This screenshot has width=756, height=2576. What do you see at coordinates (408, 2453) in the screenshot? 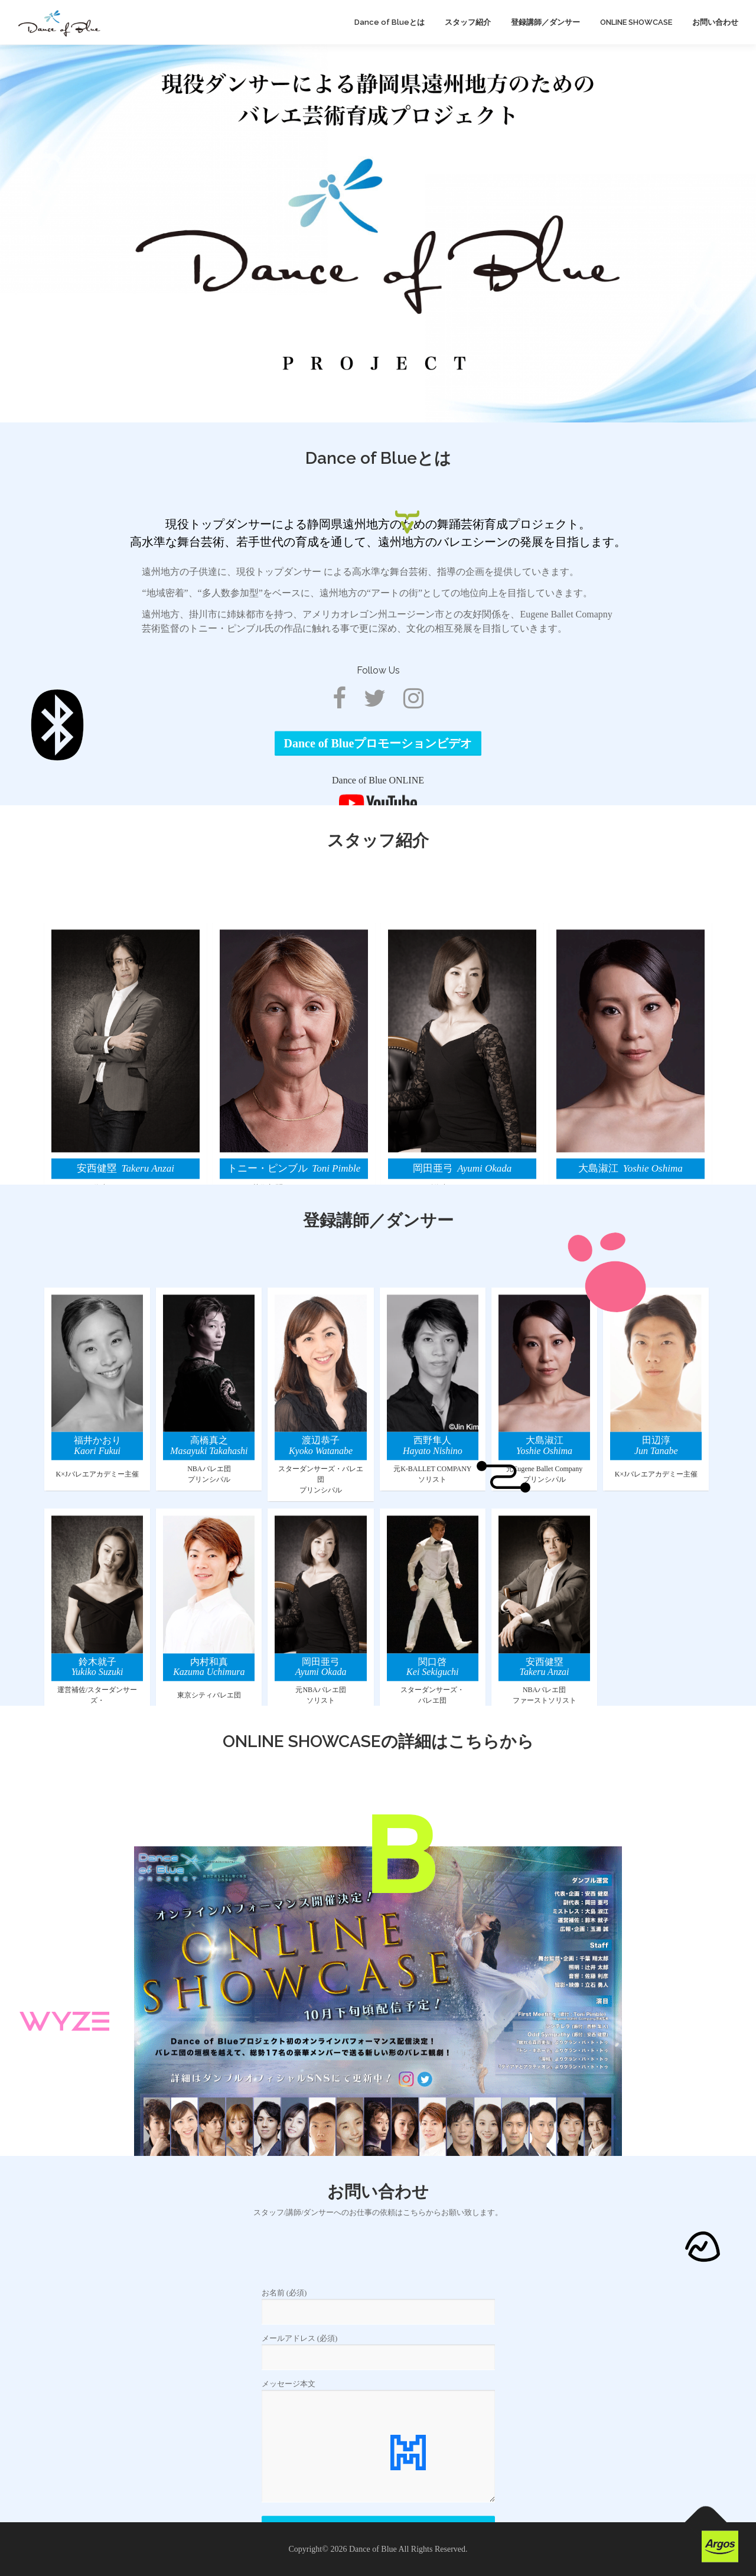
I see `mixtral AI model logo` at bounding box center [408, 2453].